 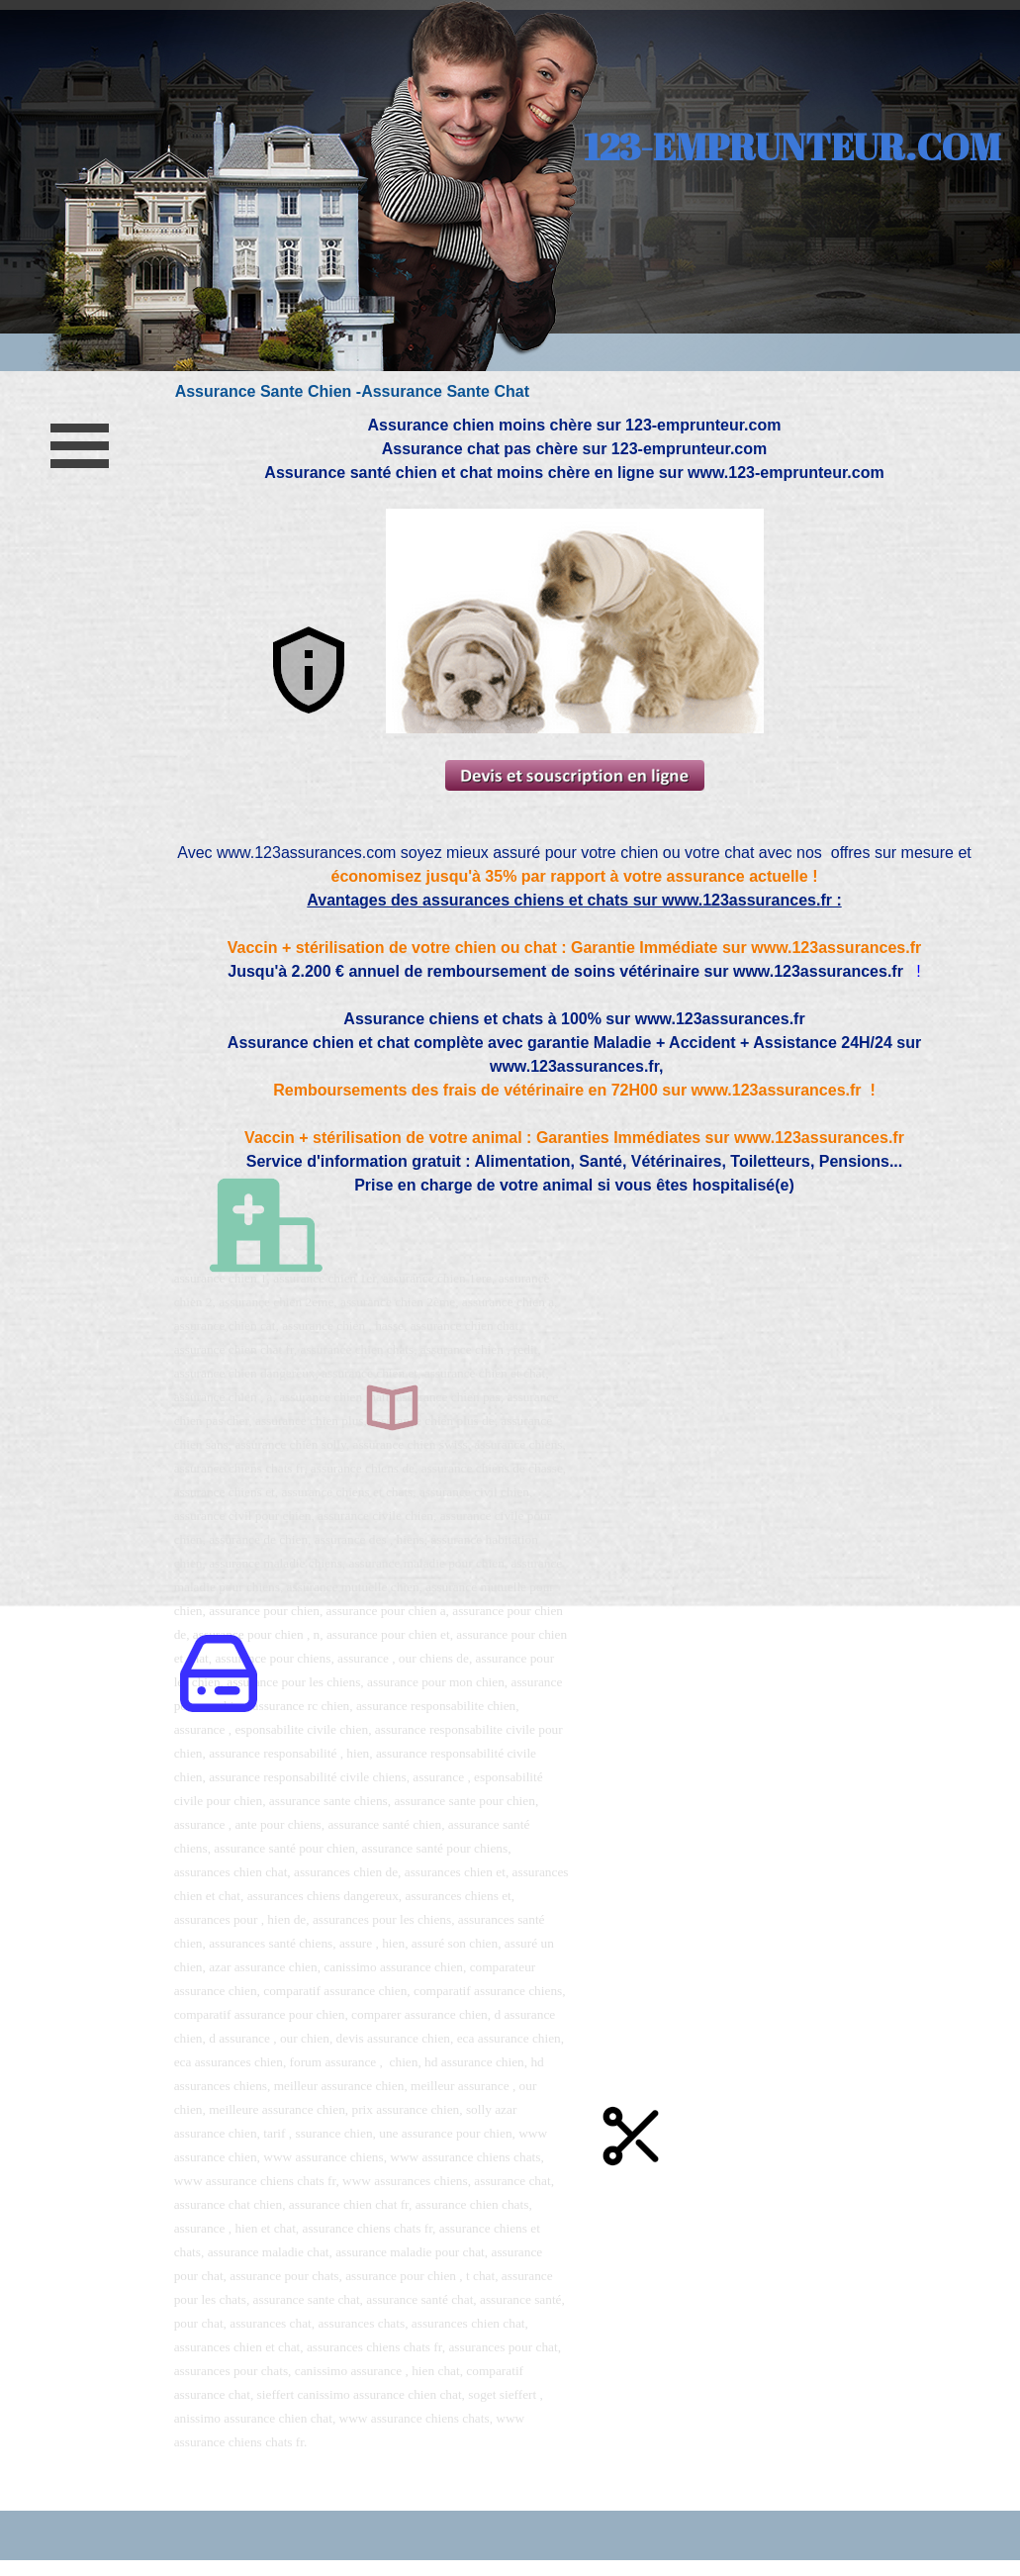 I want to click on find nearby hospitals or medical facilities, so click(x=260, y=1225).